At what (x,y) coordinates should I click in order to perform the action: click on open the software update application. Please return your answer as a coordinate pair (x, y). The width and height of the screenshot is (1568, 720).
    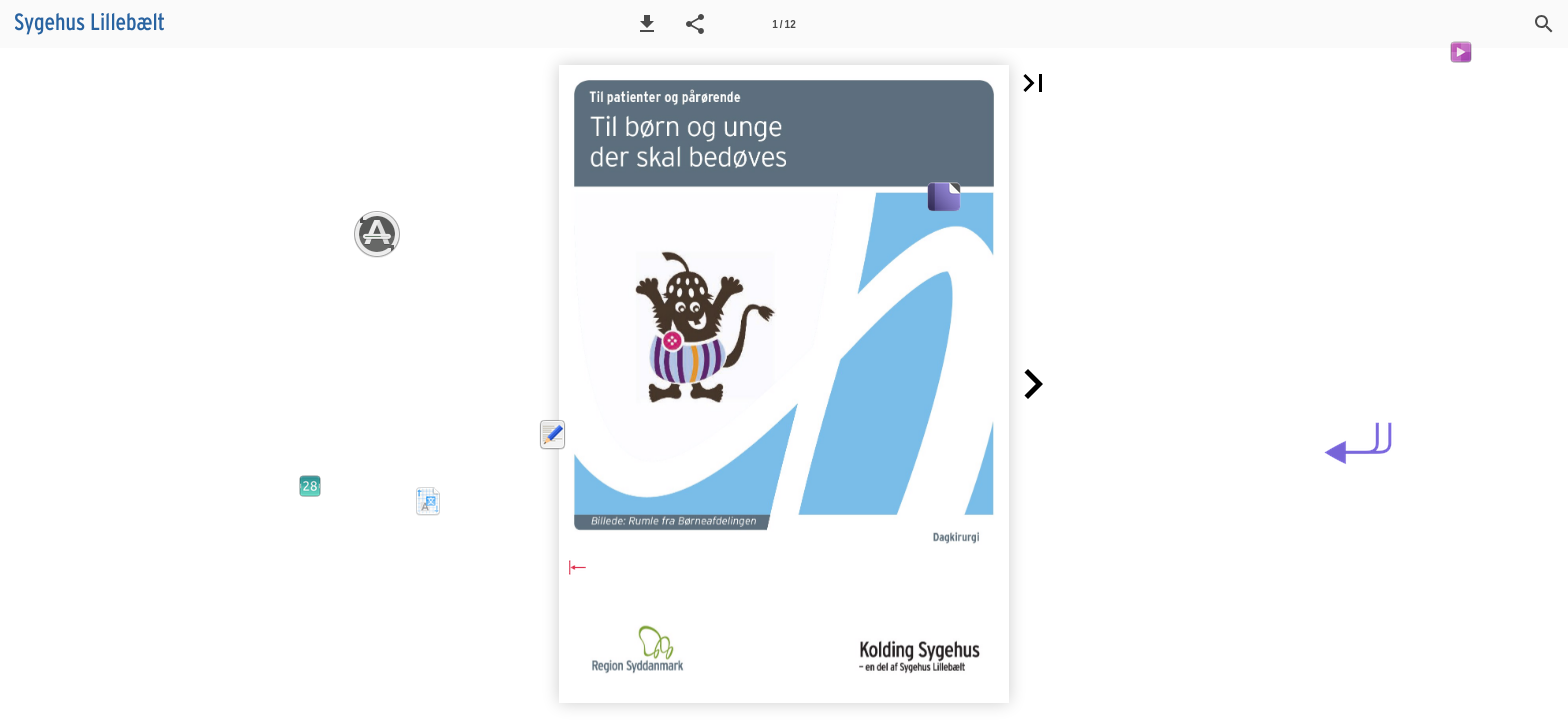
    Looking at the image, I should click on (377, 234).